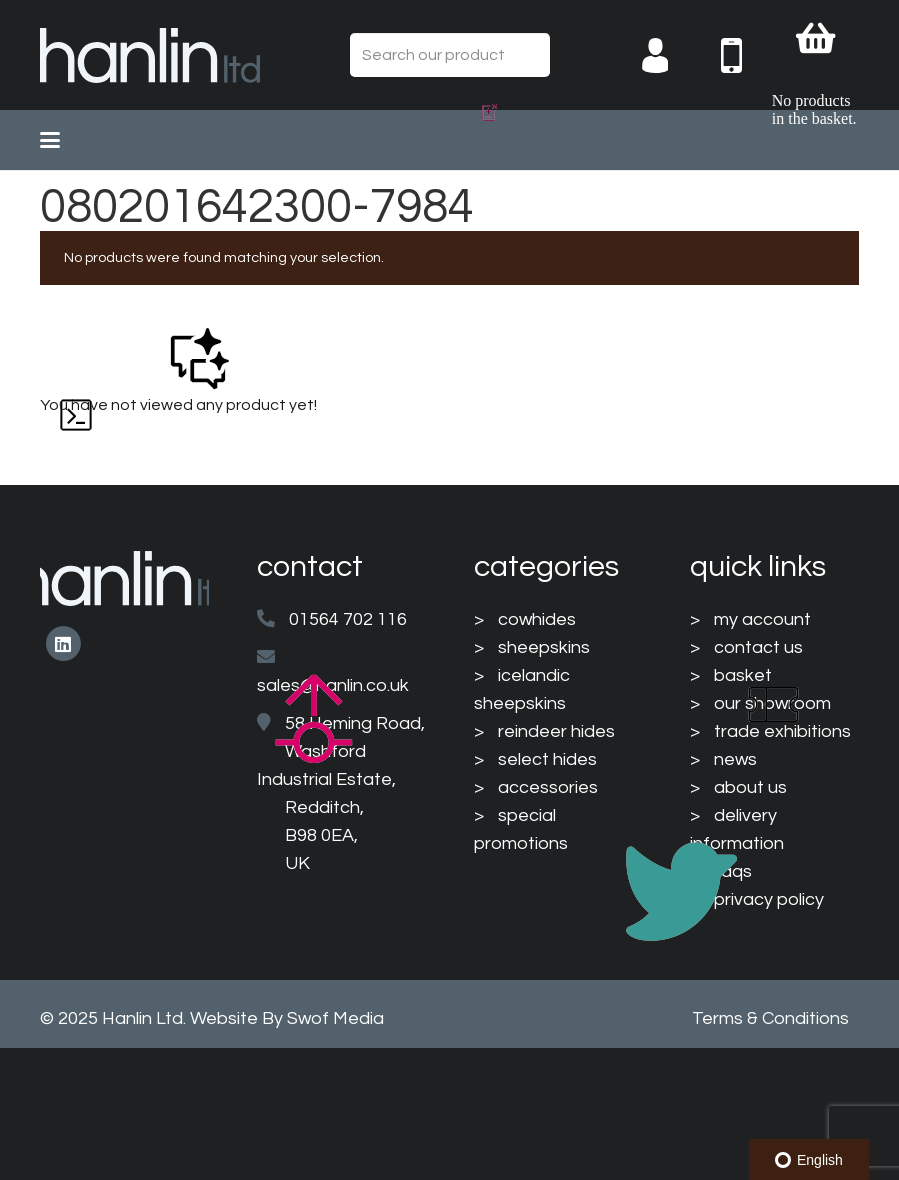 The image size is (899, 1180). Describe the element at coordinates (76, 415) in the screenshot. I see `open the integrated terminal` at that location.